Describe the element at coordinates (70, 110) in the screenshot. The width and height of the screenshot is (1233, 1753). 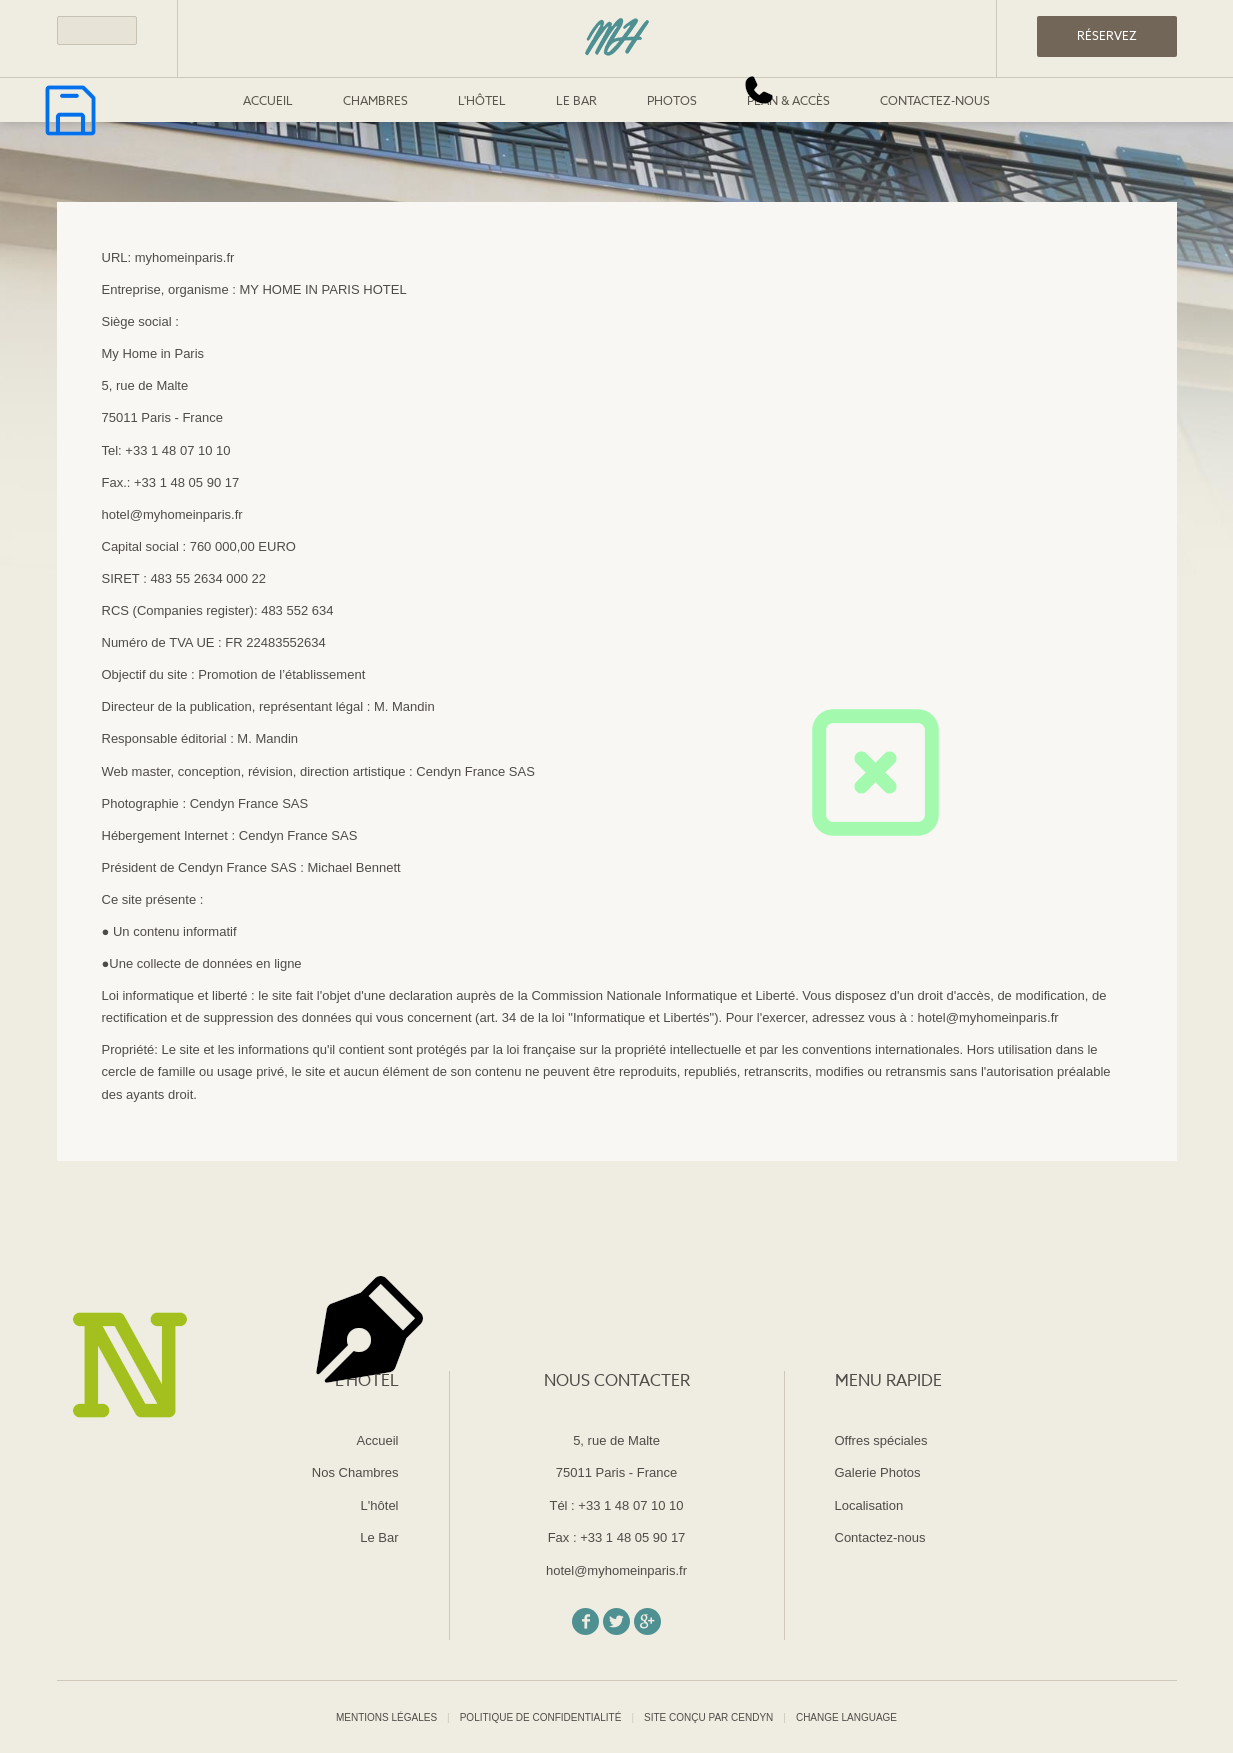
I see `save current file or document` at that location.